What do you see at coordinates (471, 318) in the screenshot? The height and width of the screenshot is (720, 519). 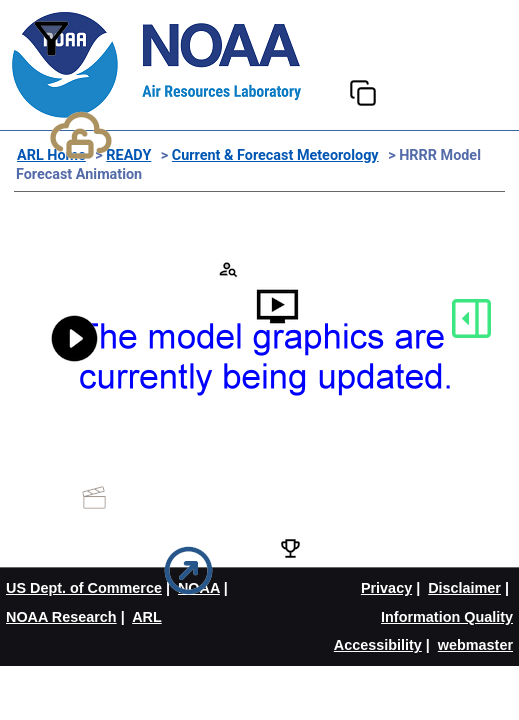 I see `expand the sidebar panel` at bounding box center [471, 318].